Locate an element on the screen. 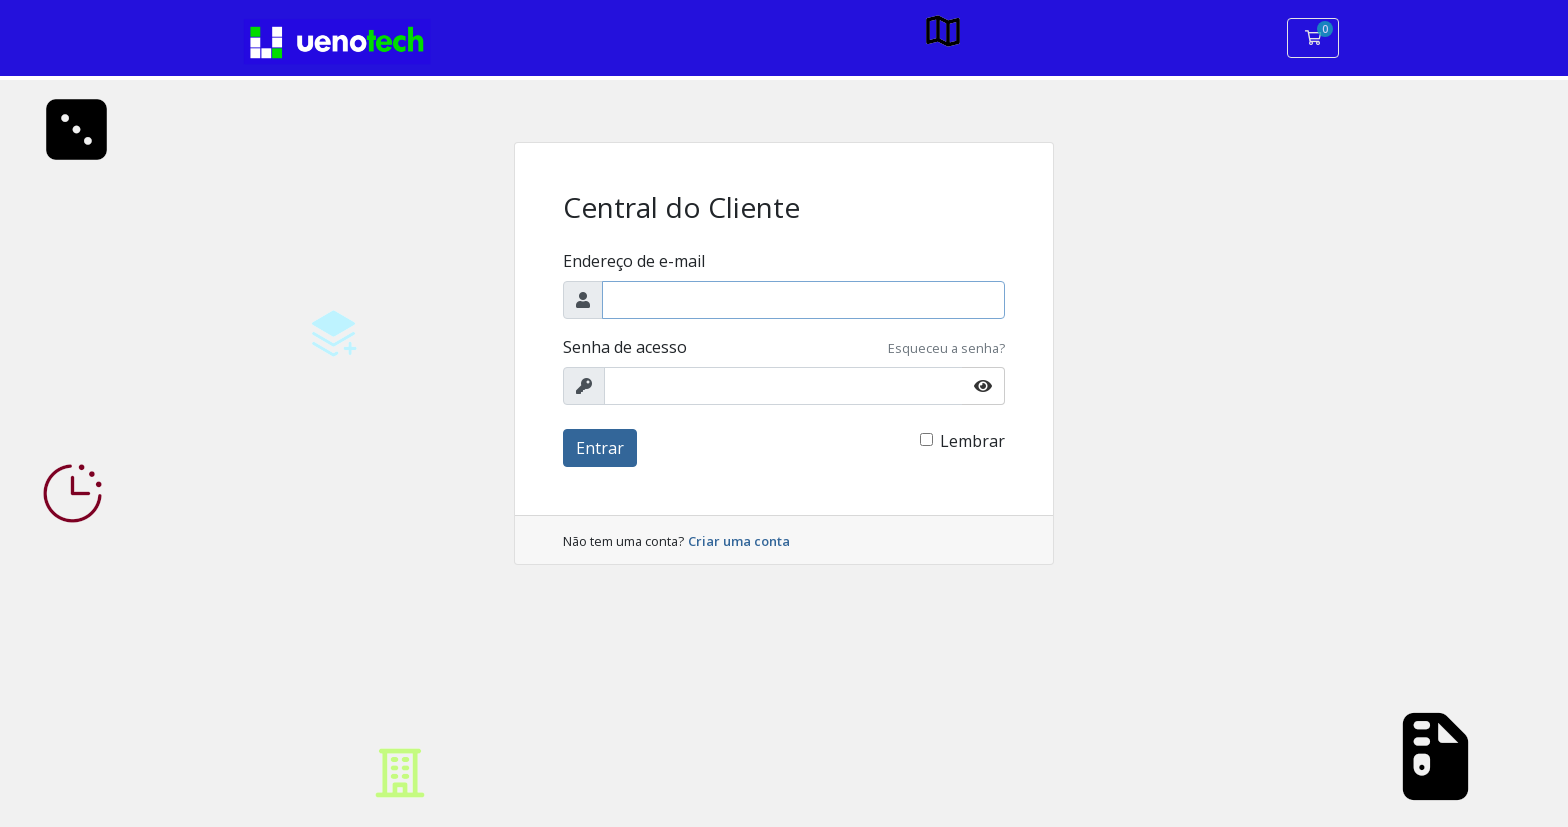  view countdown timer is located at coordinates (72, 493).